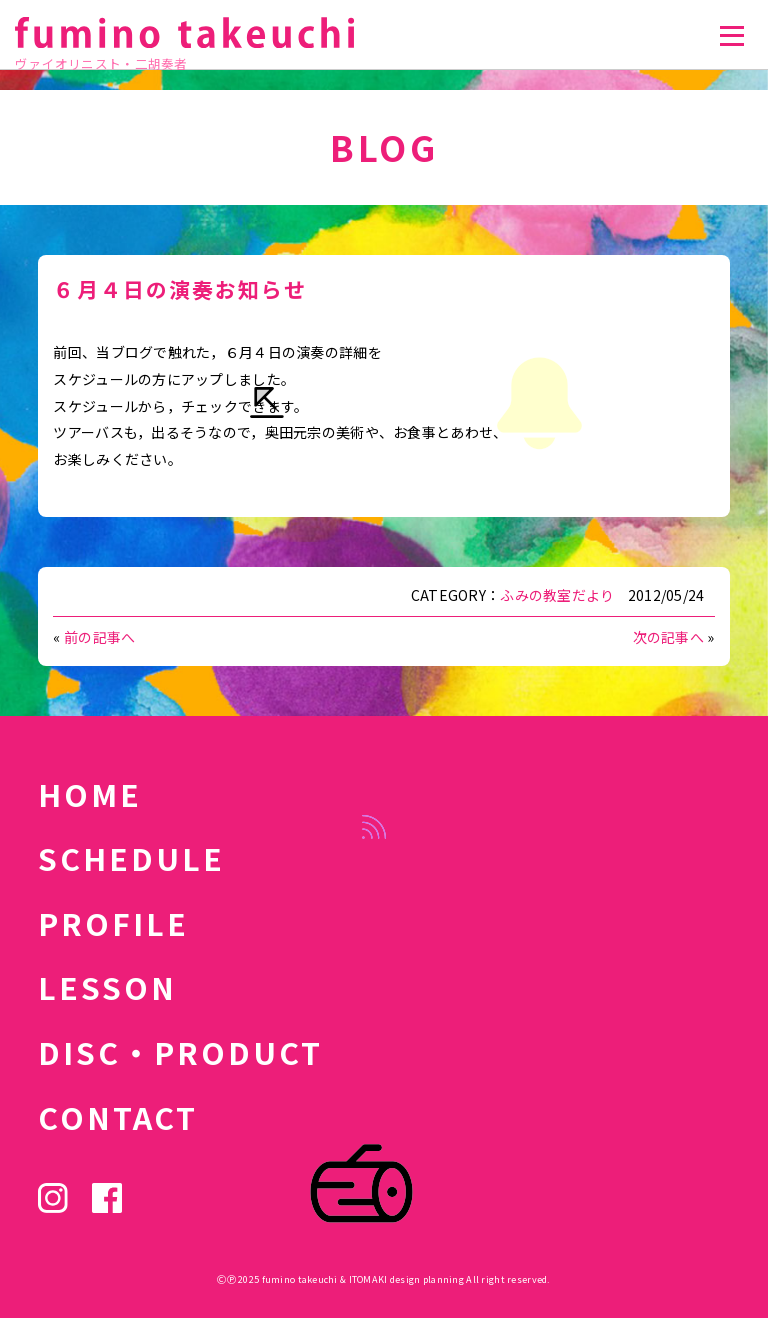 The height and width of the screenshot is (1318, 768). What do you see at coordinates (265, 402) in the screenshot?
I see `navigate to the top-left or beginning of content` at bounding box center [265, 402].